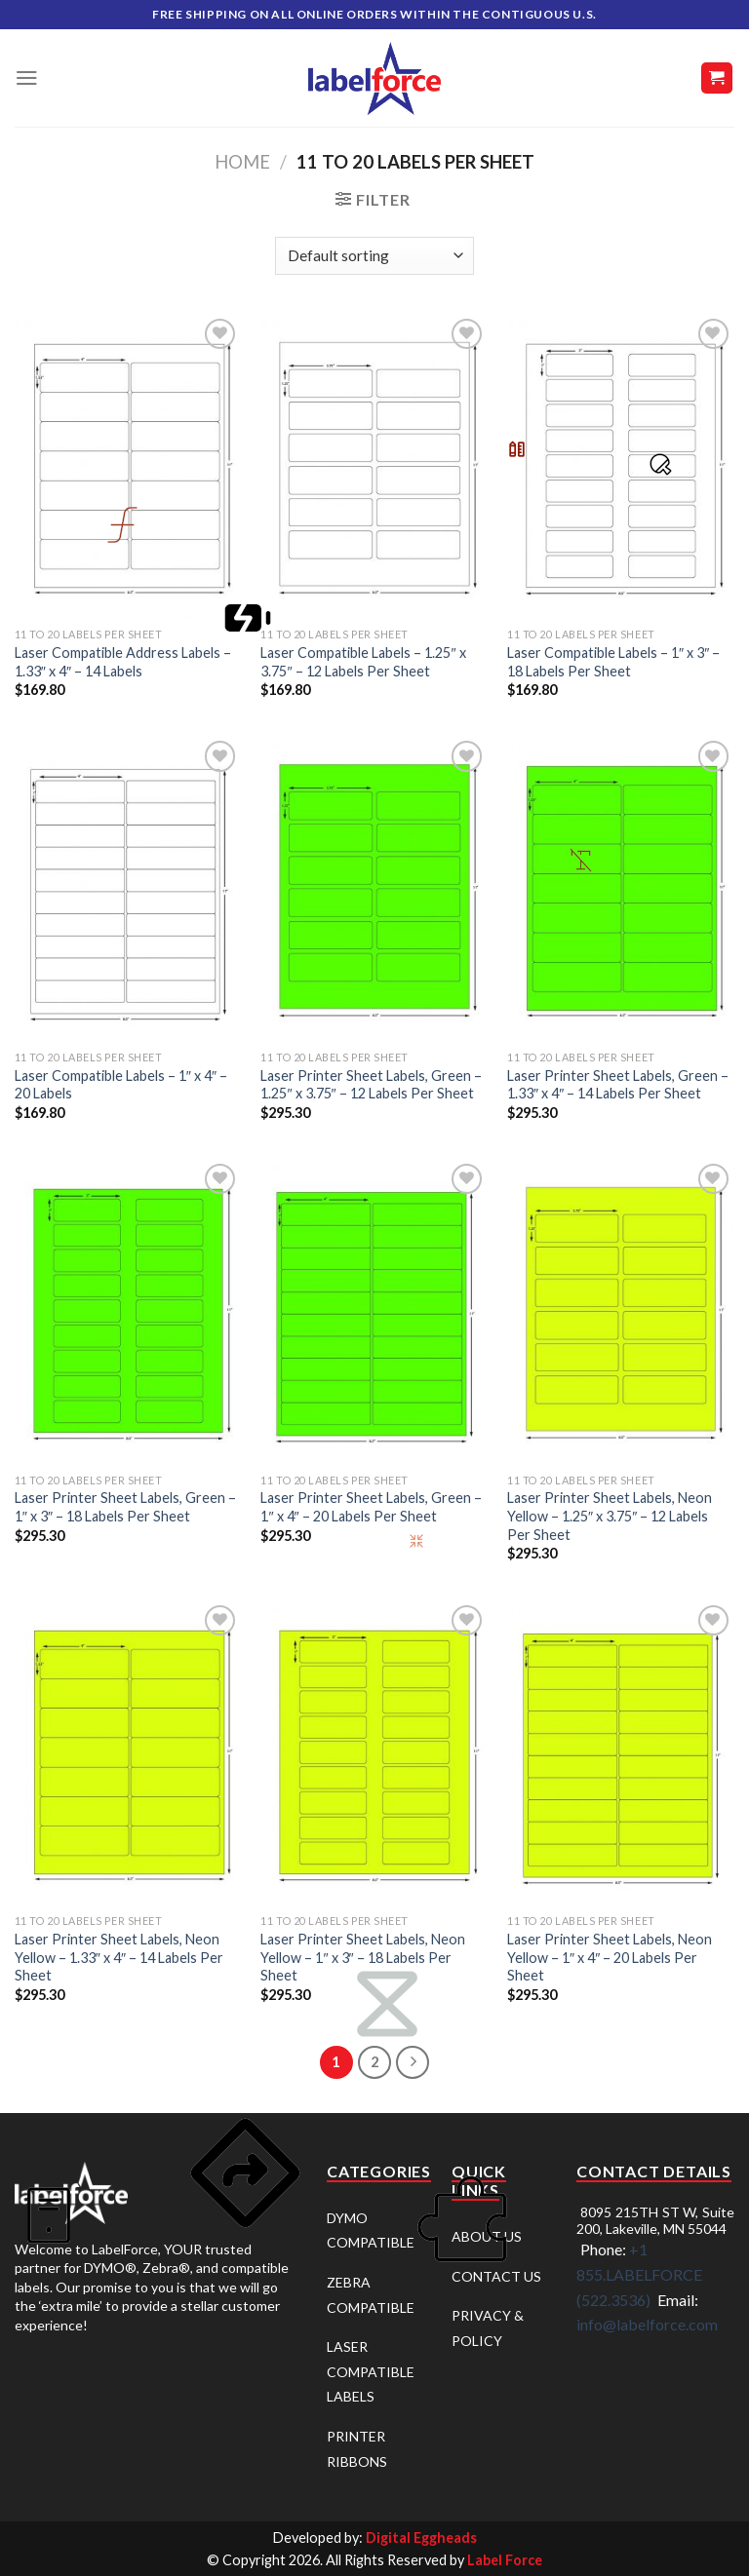 The width and height of the screenshot is (749, 2576). I want to click on indicates navigation or directional guidance, so click(245, 2172).